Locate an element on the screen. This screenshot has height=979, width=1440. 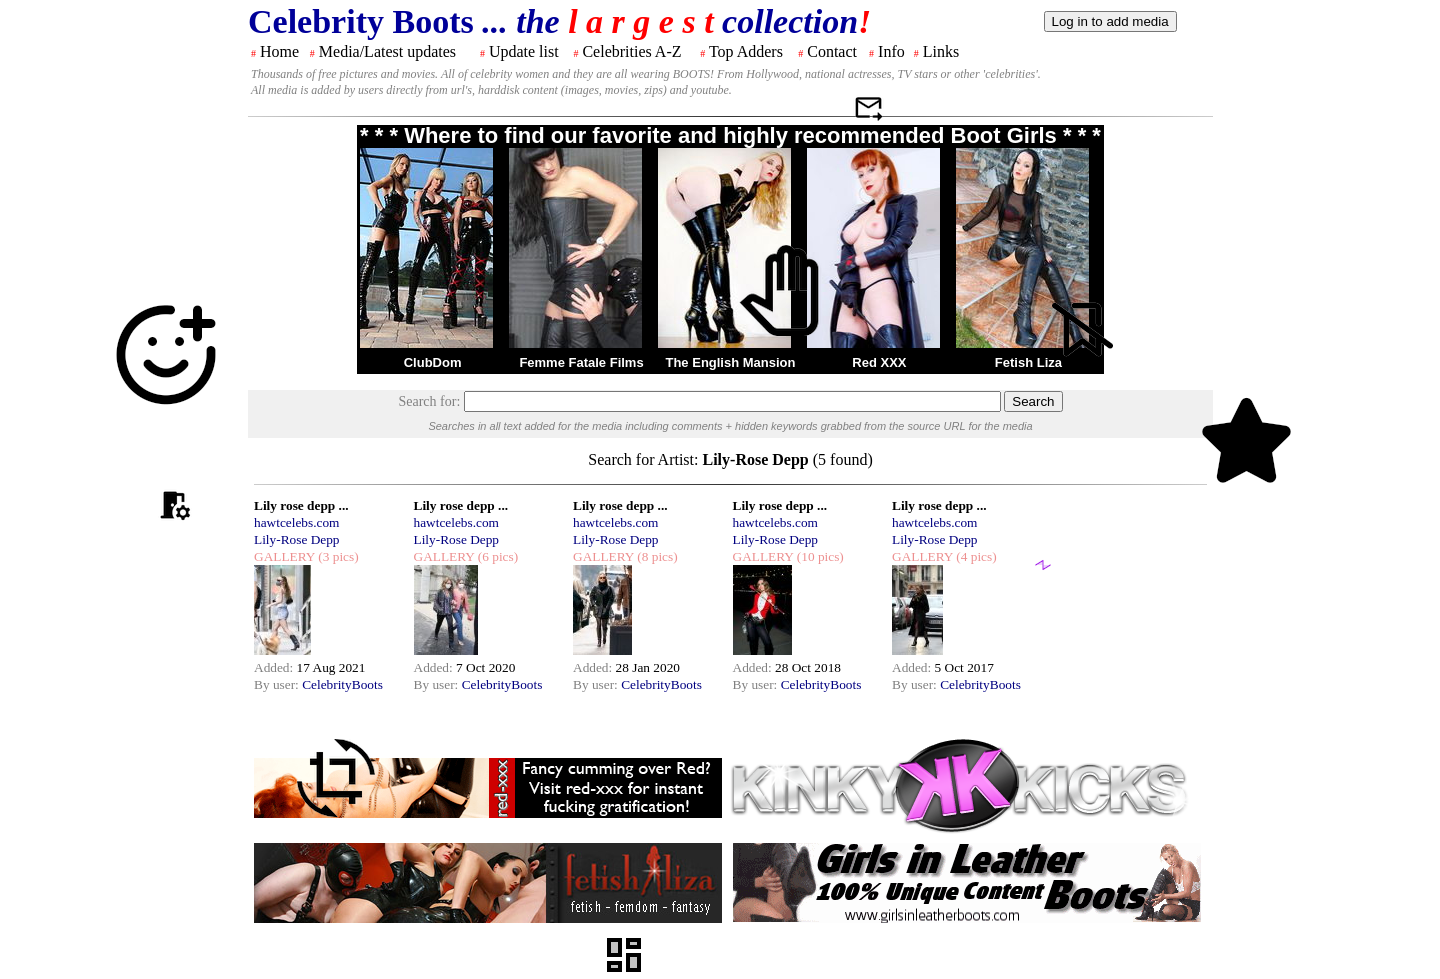
mark item as favorite is located at coordinates (1246, 441).